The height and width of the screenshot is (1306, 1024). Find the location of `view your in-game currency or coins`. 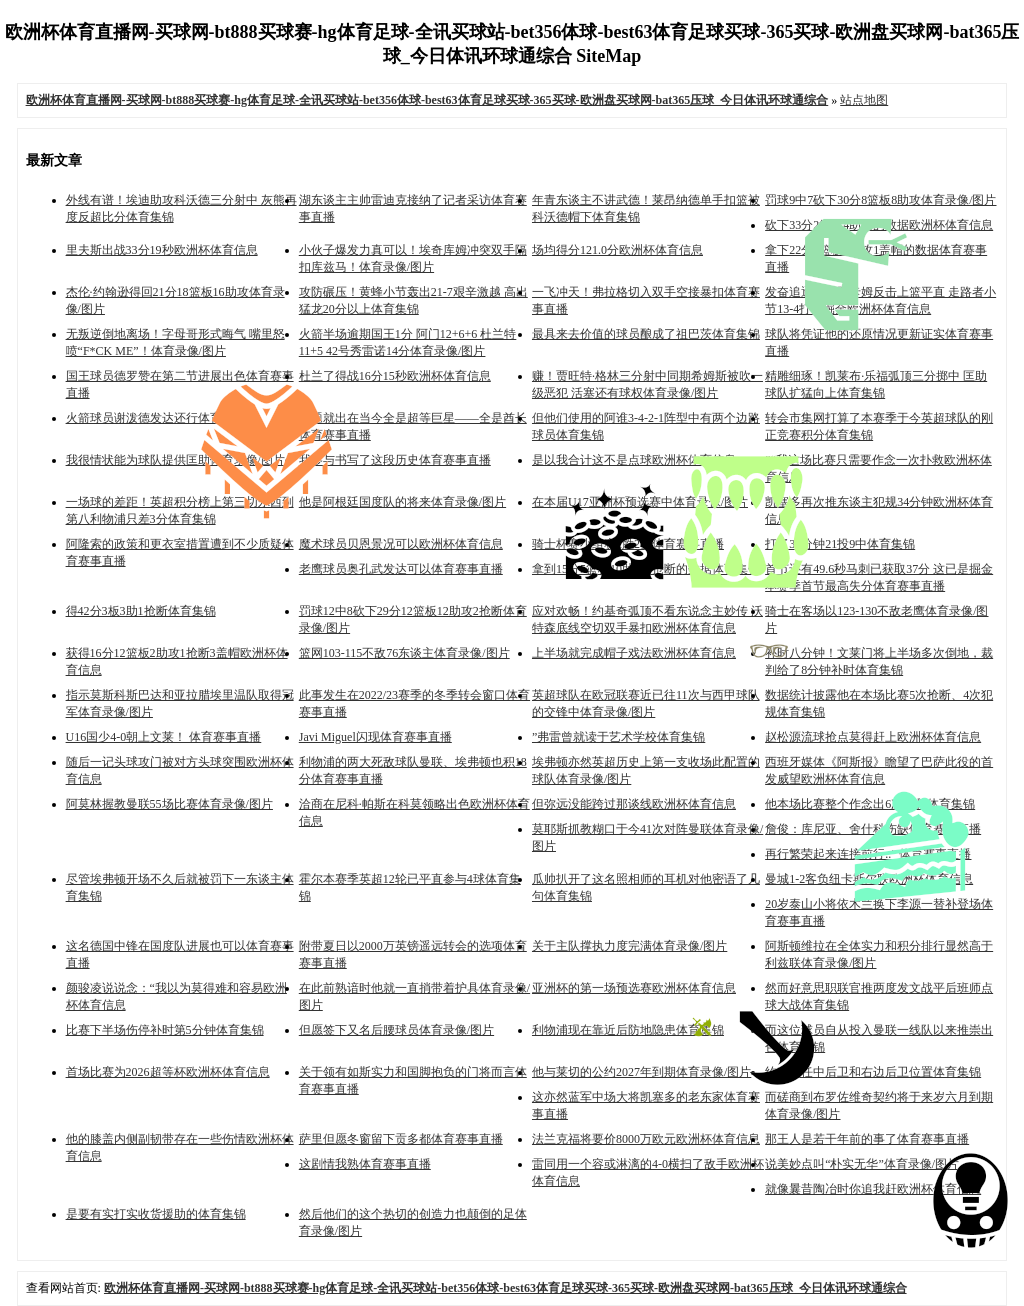

view your in-game currency or coins is located at coordinates (614, 531).